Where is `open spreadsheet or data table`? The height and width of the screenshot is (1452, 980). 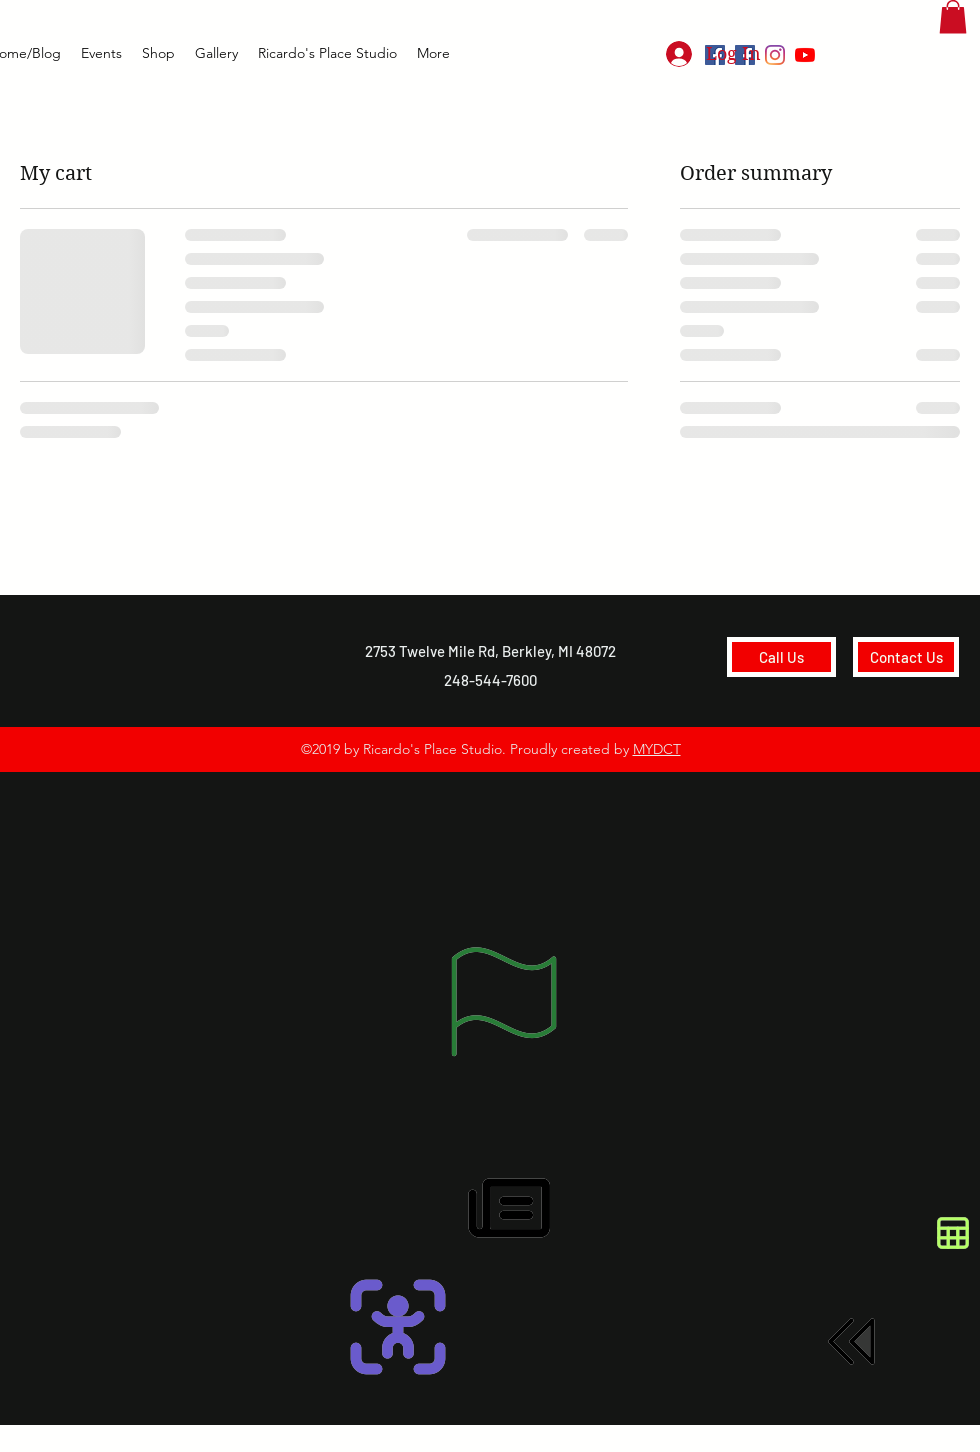
open spreadsheet or data table is located at coordinates (953, 1233).